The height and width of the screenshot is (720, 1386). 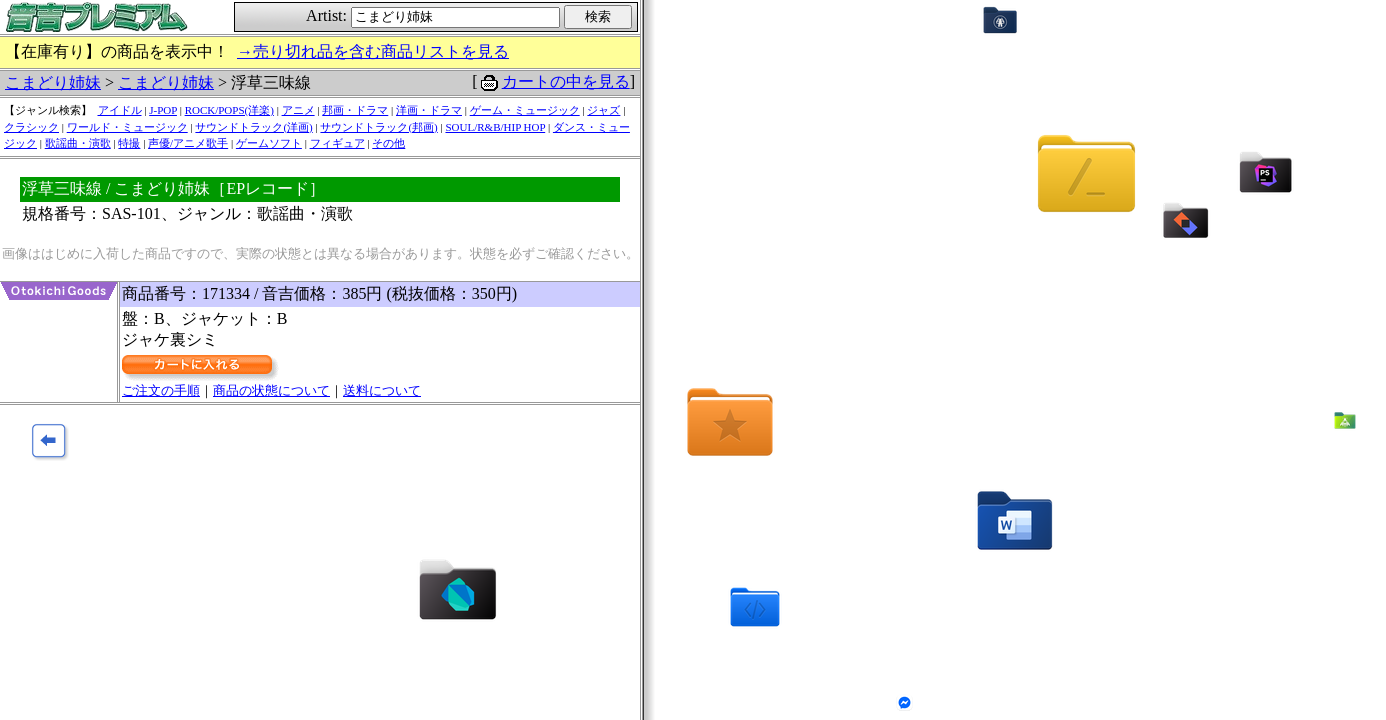 What do you see at coordinates (730, 422) in the screenshot?
I see `open your bookmarked files folder` at bounding box center [730, 422].